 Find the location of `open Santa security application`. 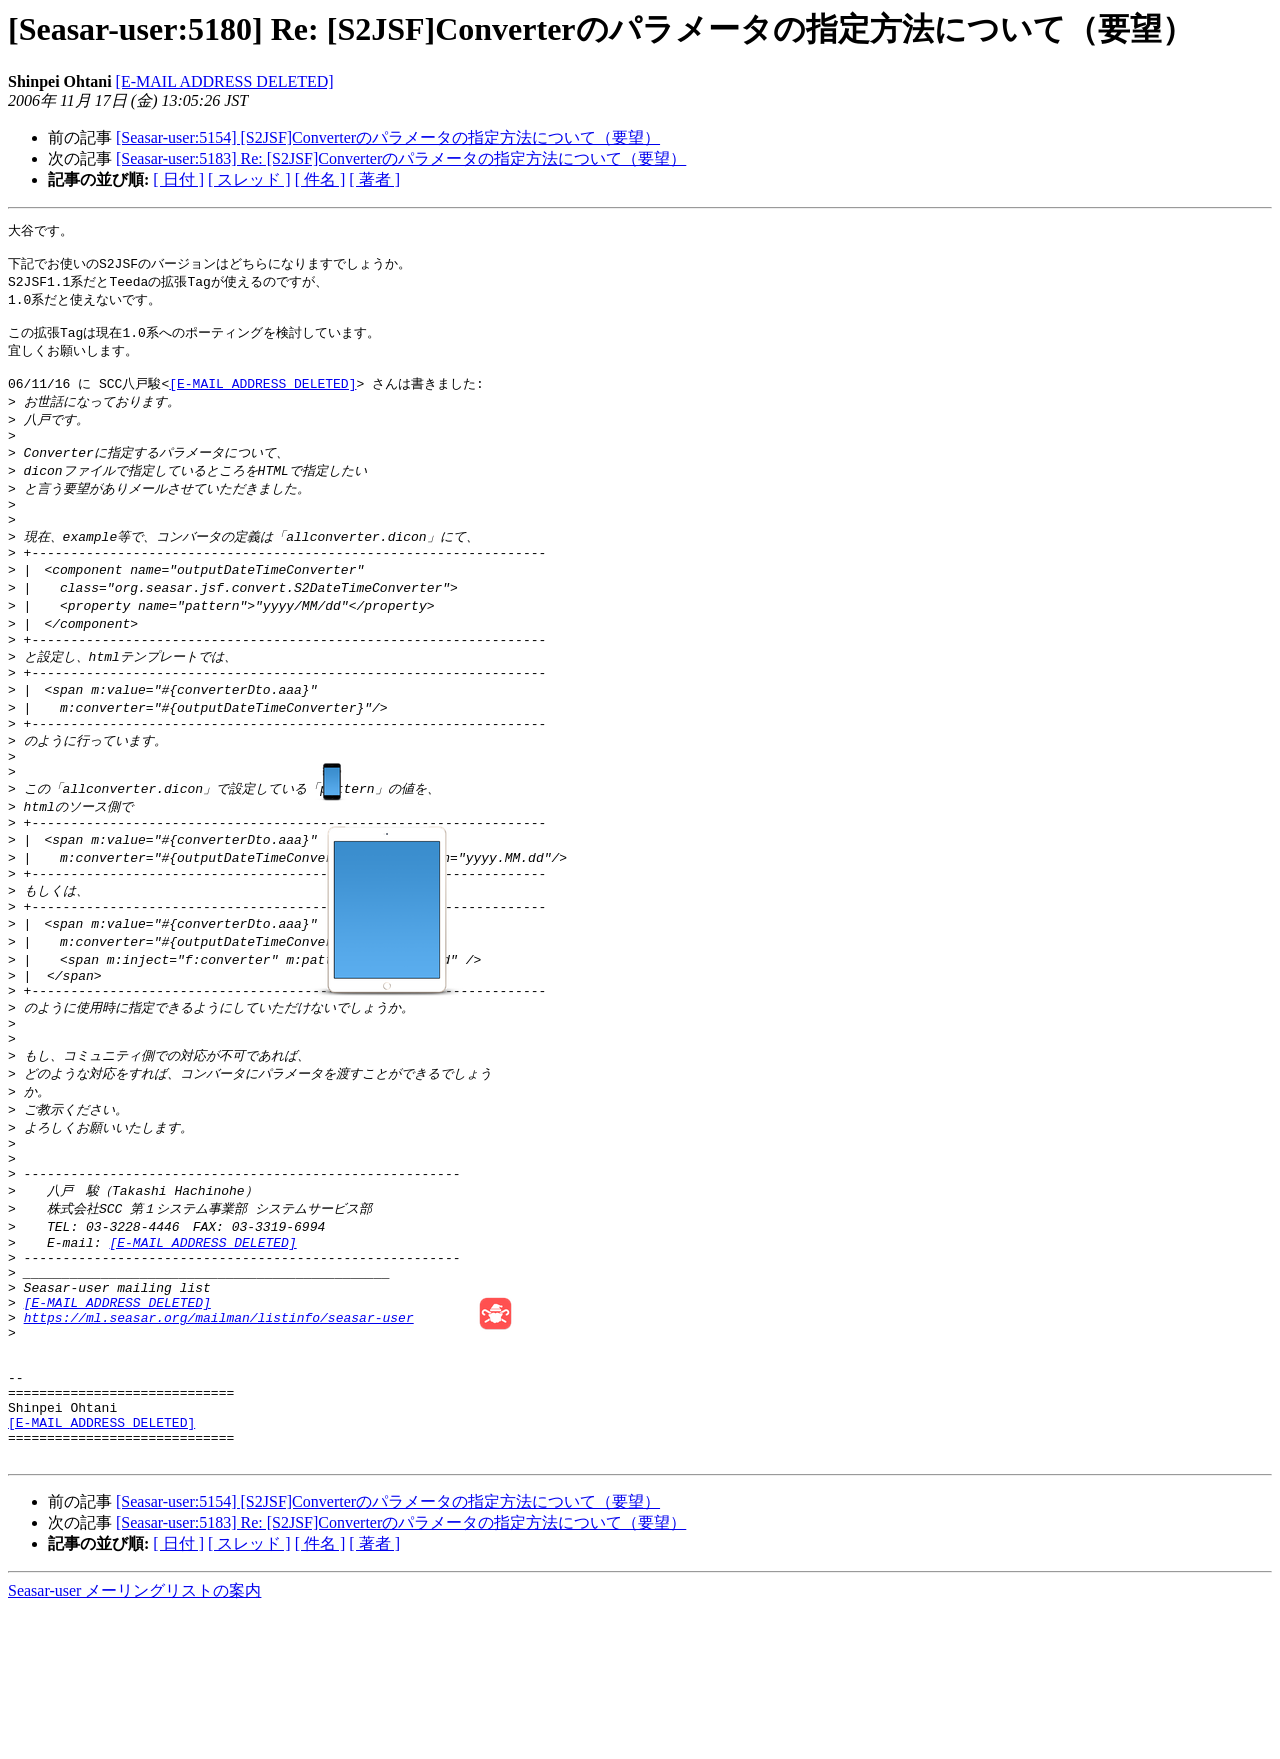

open Santa security application is located at coordinates (495, 1313).